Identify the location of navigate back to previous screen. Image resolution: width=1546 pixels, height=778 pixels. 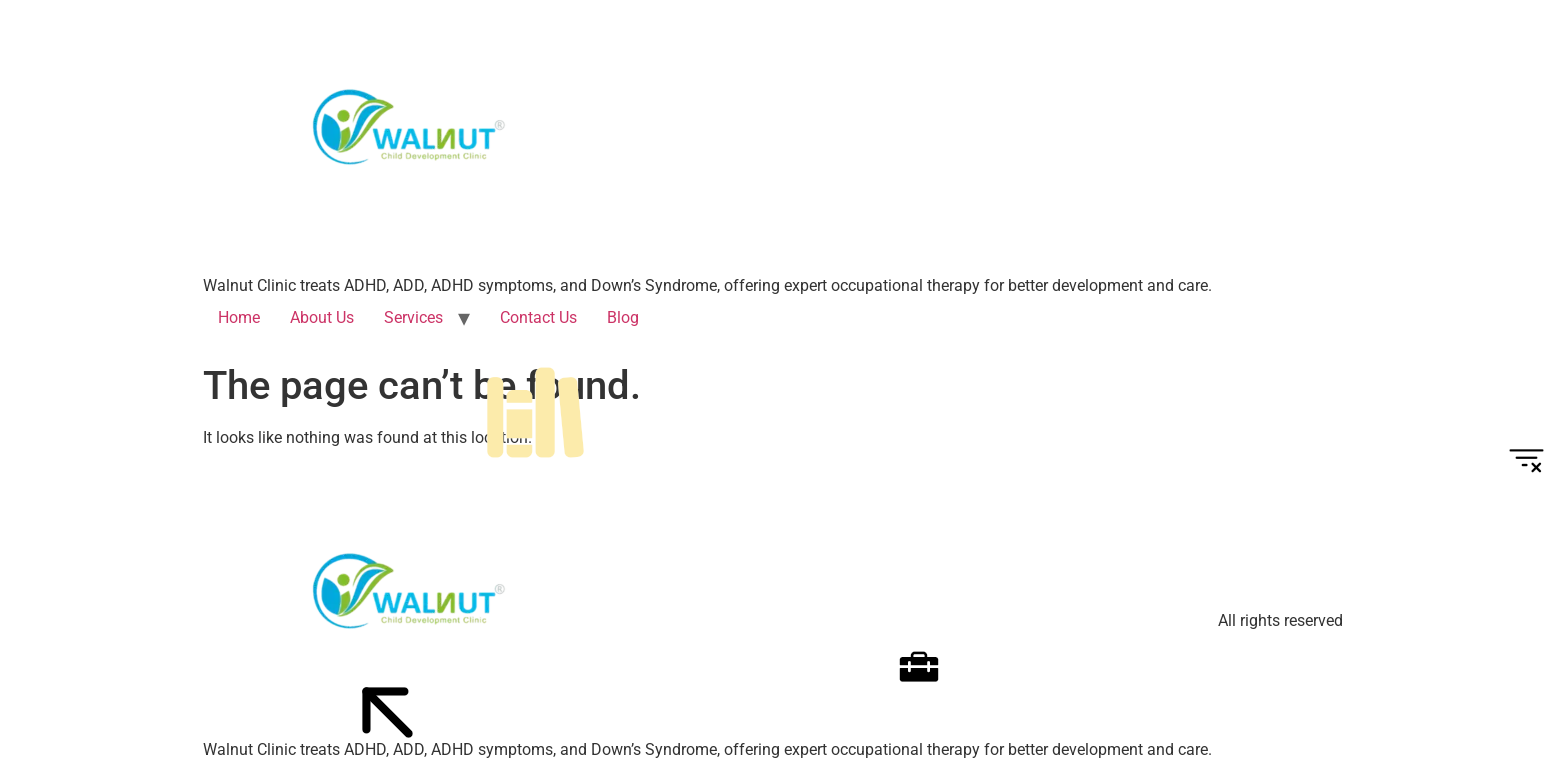
(387, 712).